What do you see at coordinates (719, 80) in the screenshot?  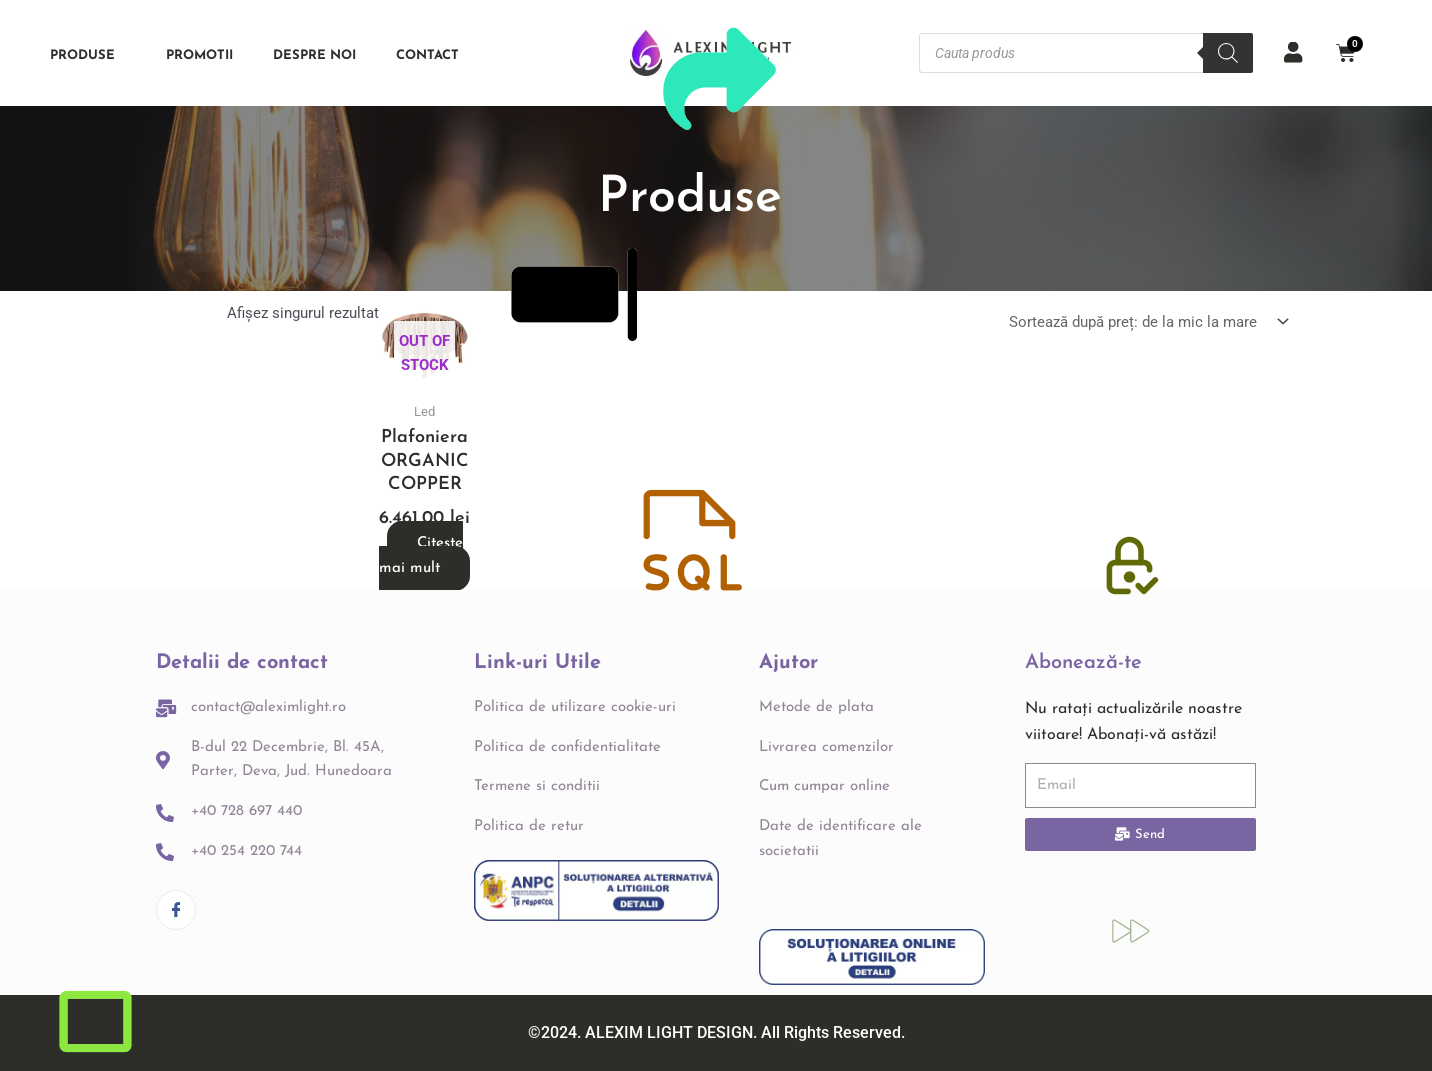 I see `forward an email or message` at bounding box center [719, 80].